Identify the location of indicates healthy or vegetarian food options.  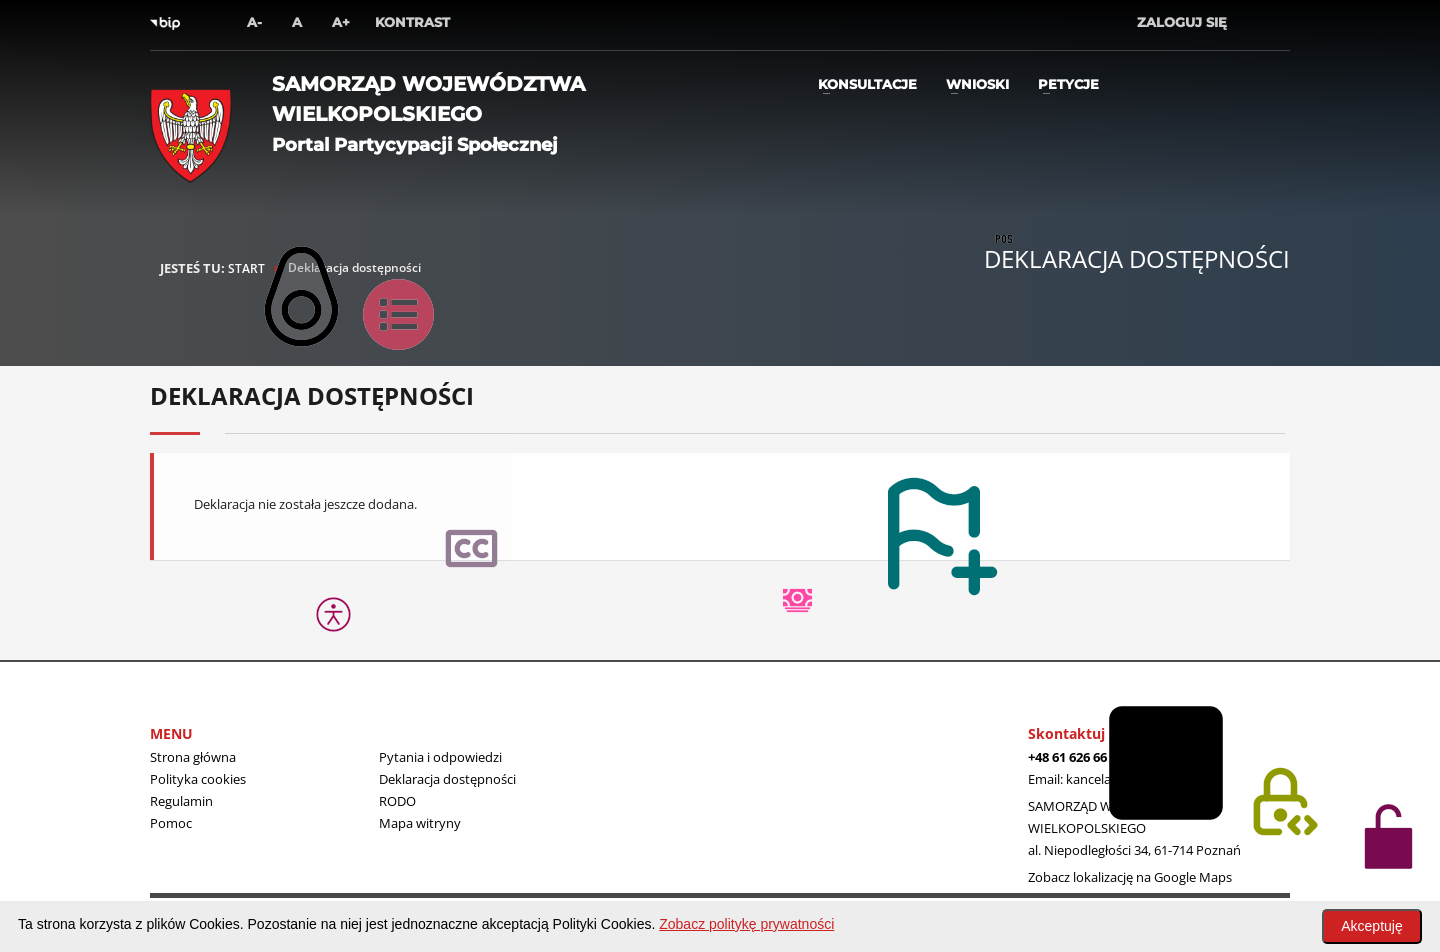
(301, 296).